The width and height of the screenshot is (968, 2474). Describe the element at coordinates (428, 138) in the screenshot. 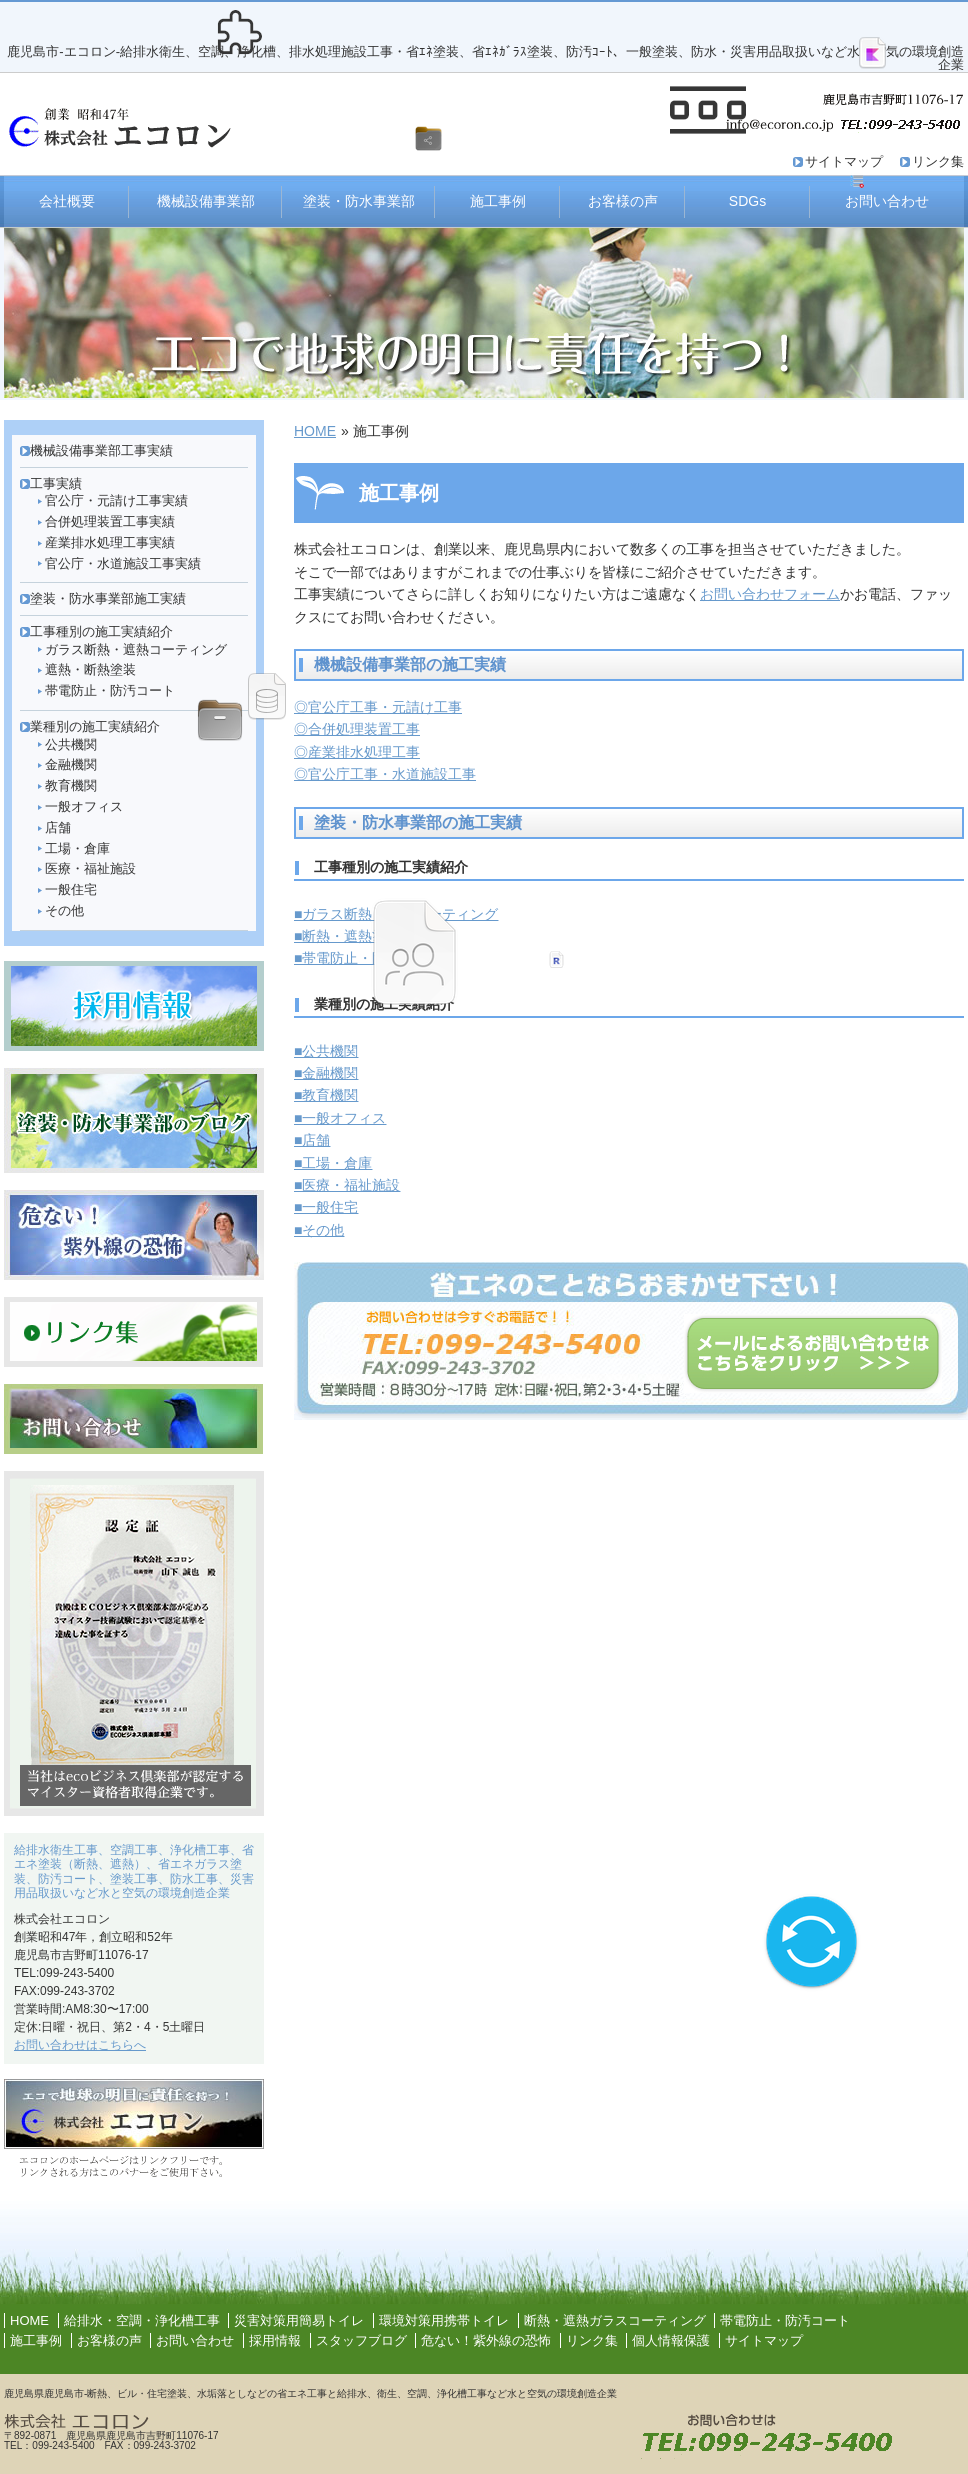

I see `access your public shared folder` at that location.